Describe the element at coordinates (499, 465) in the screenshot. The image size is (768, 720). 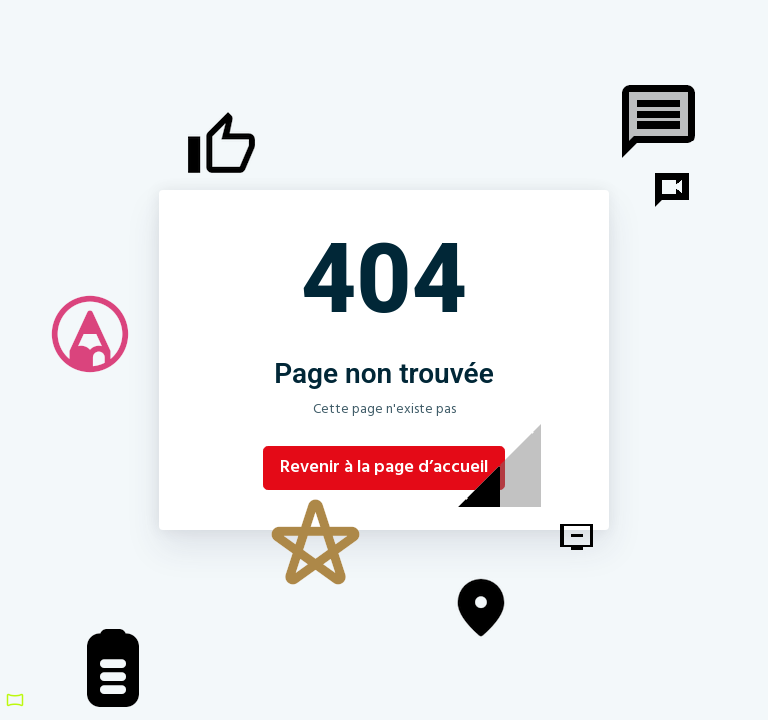
I see `indicates weak cellular signal strength` at that location.